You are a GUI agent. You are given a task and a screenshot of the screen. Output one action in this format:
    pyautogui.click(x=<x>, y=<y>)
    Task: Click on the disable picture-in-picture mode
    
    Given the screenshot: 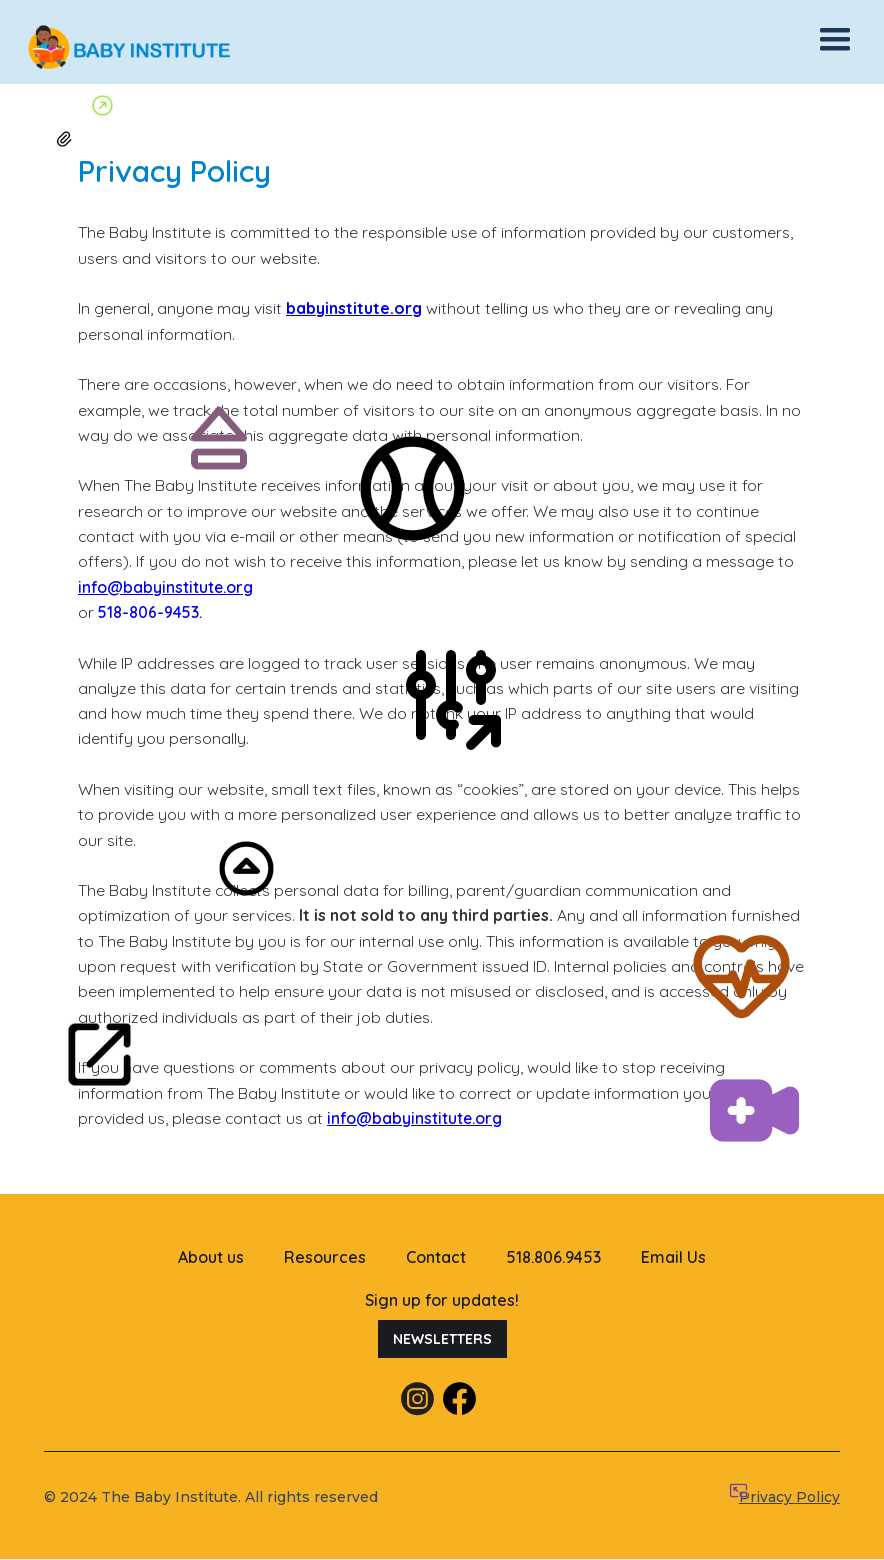 What is the action you would take?
    pyautogui.click(x=738, y=1490)
    